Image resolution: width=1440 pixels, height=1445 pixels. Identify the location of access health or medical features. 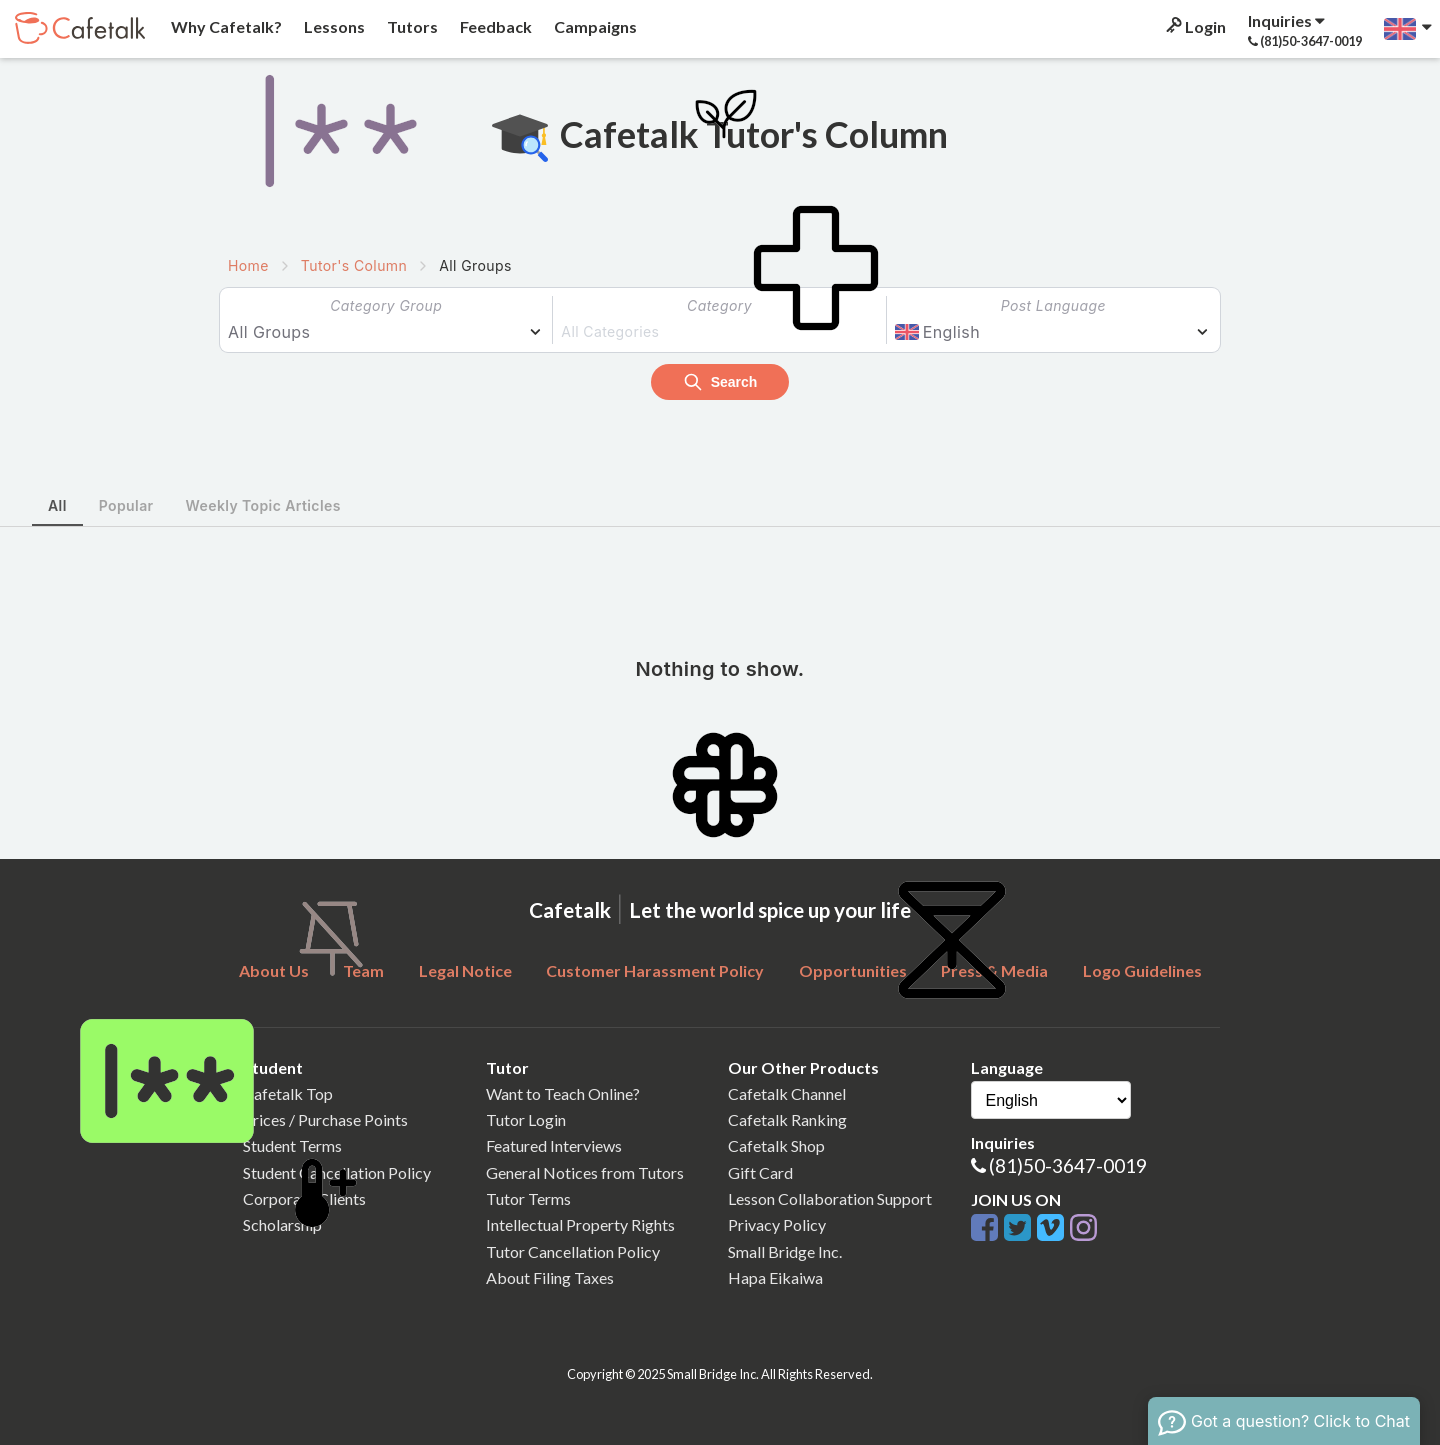
(816, 268).